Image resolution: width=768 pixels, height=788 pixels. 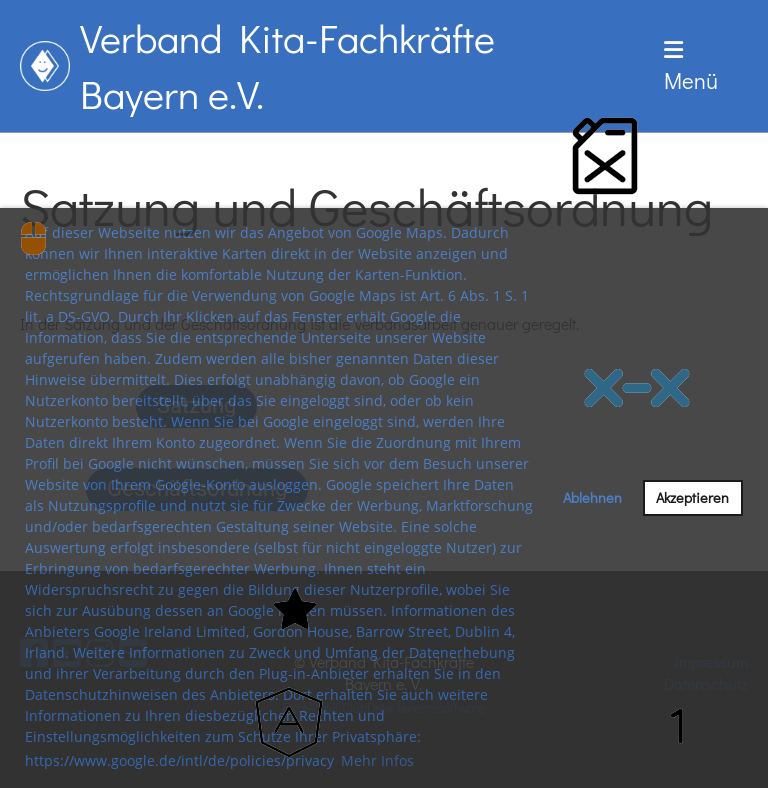 I want to click on mouse input device indicator, so click(x=33, y=238).